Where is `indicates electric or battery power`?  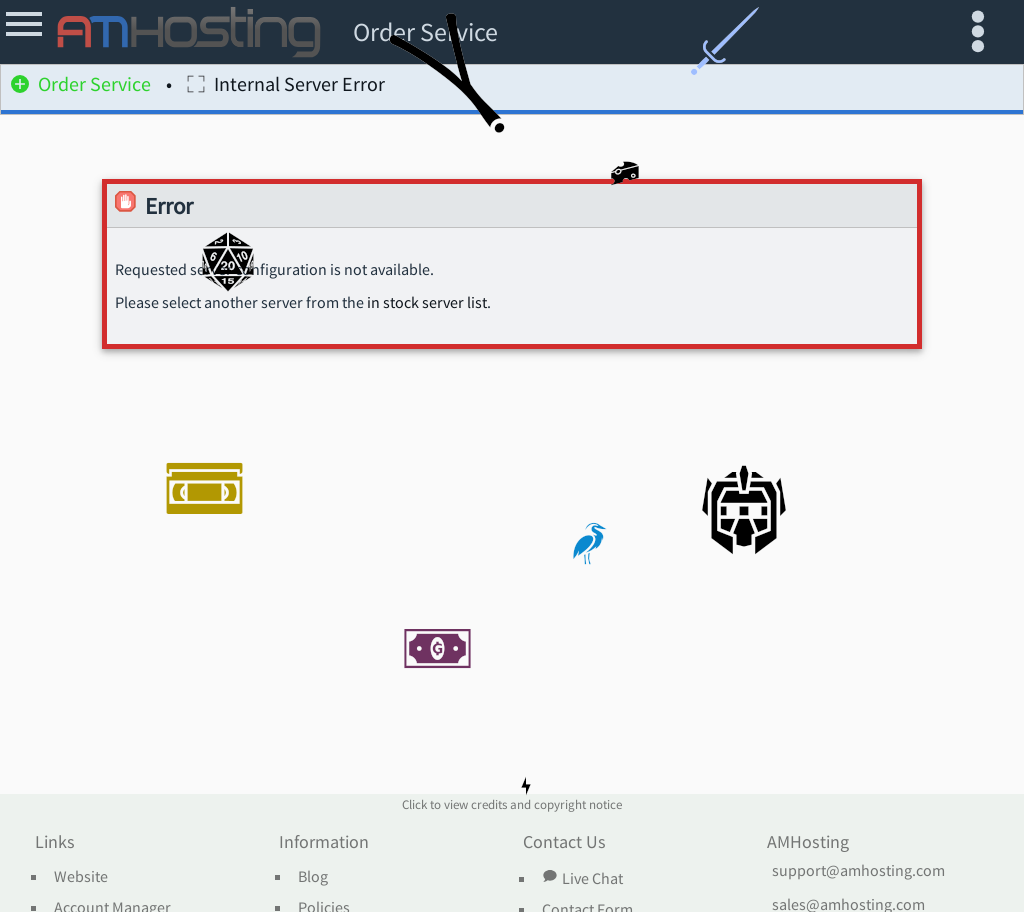
indicates electric or battery power is located at coordinates (526, 786).